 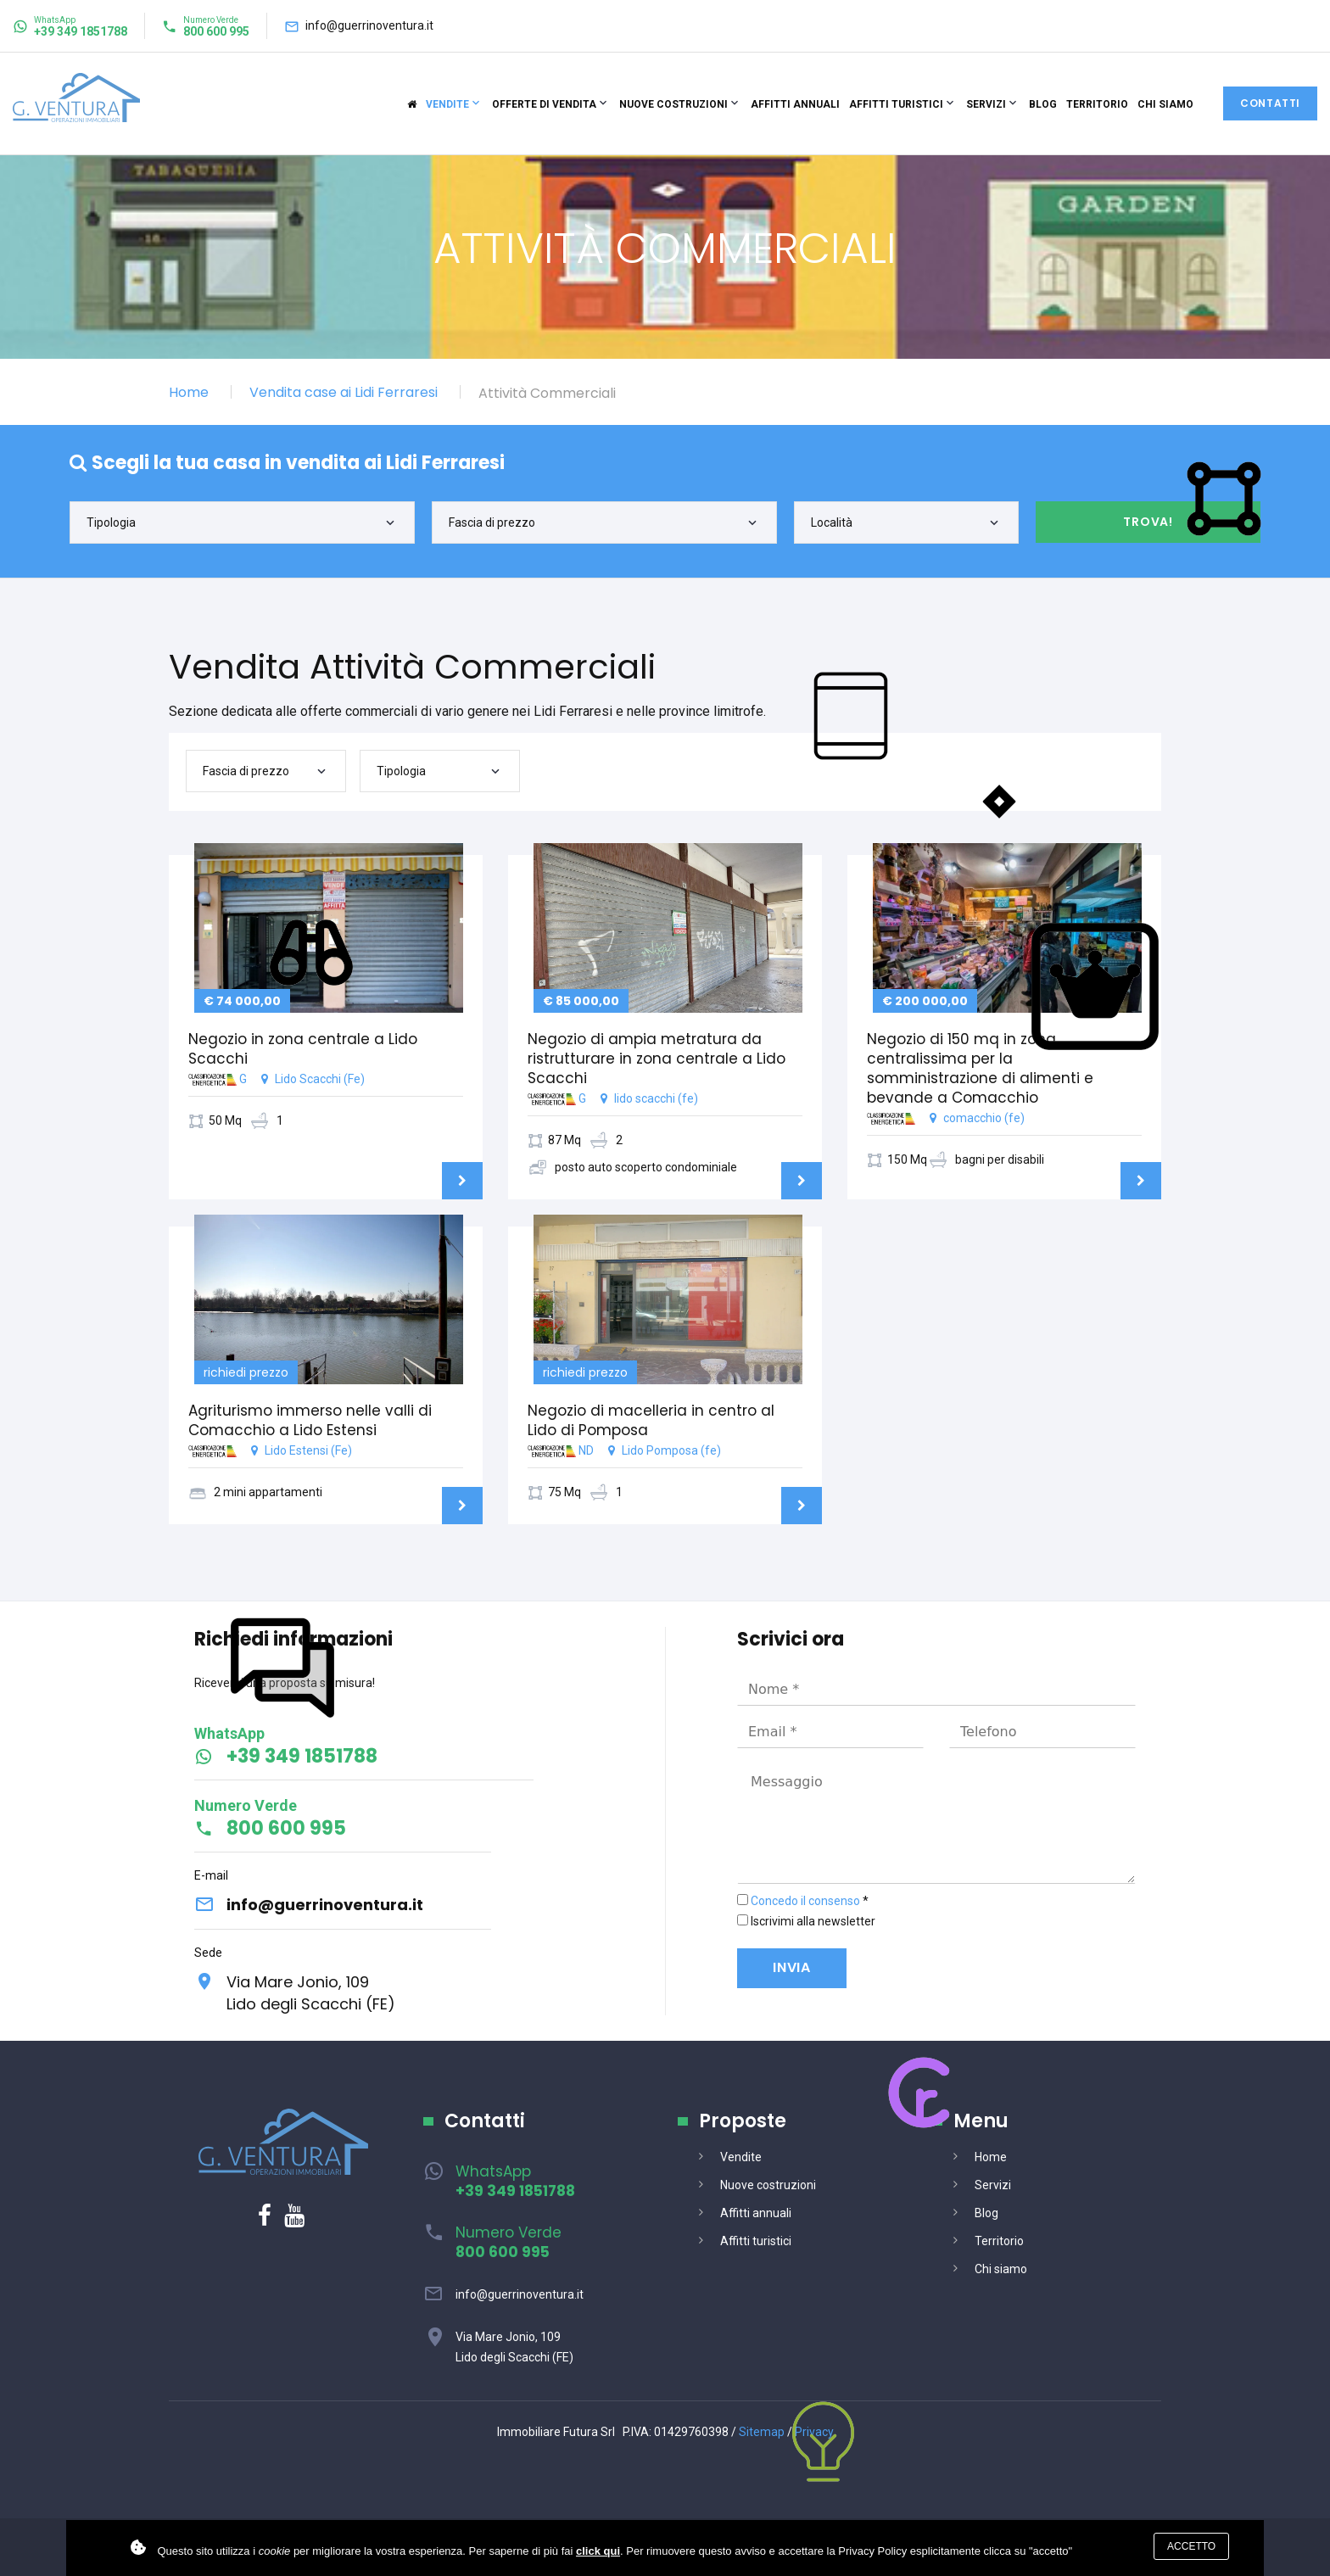 I want to click on toggle idea or tip suggestions, so click(x=823, y=2441).